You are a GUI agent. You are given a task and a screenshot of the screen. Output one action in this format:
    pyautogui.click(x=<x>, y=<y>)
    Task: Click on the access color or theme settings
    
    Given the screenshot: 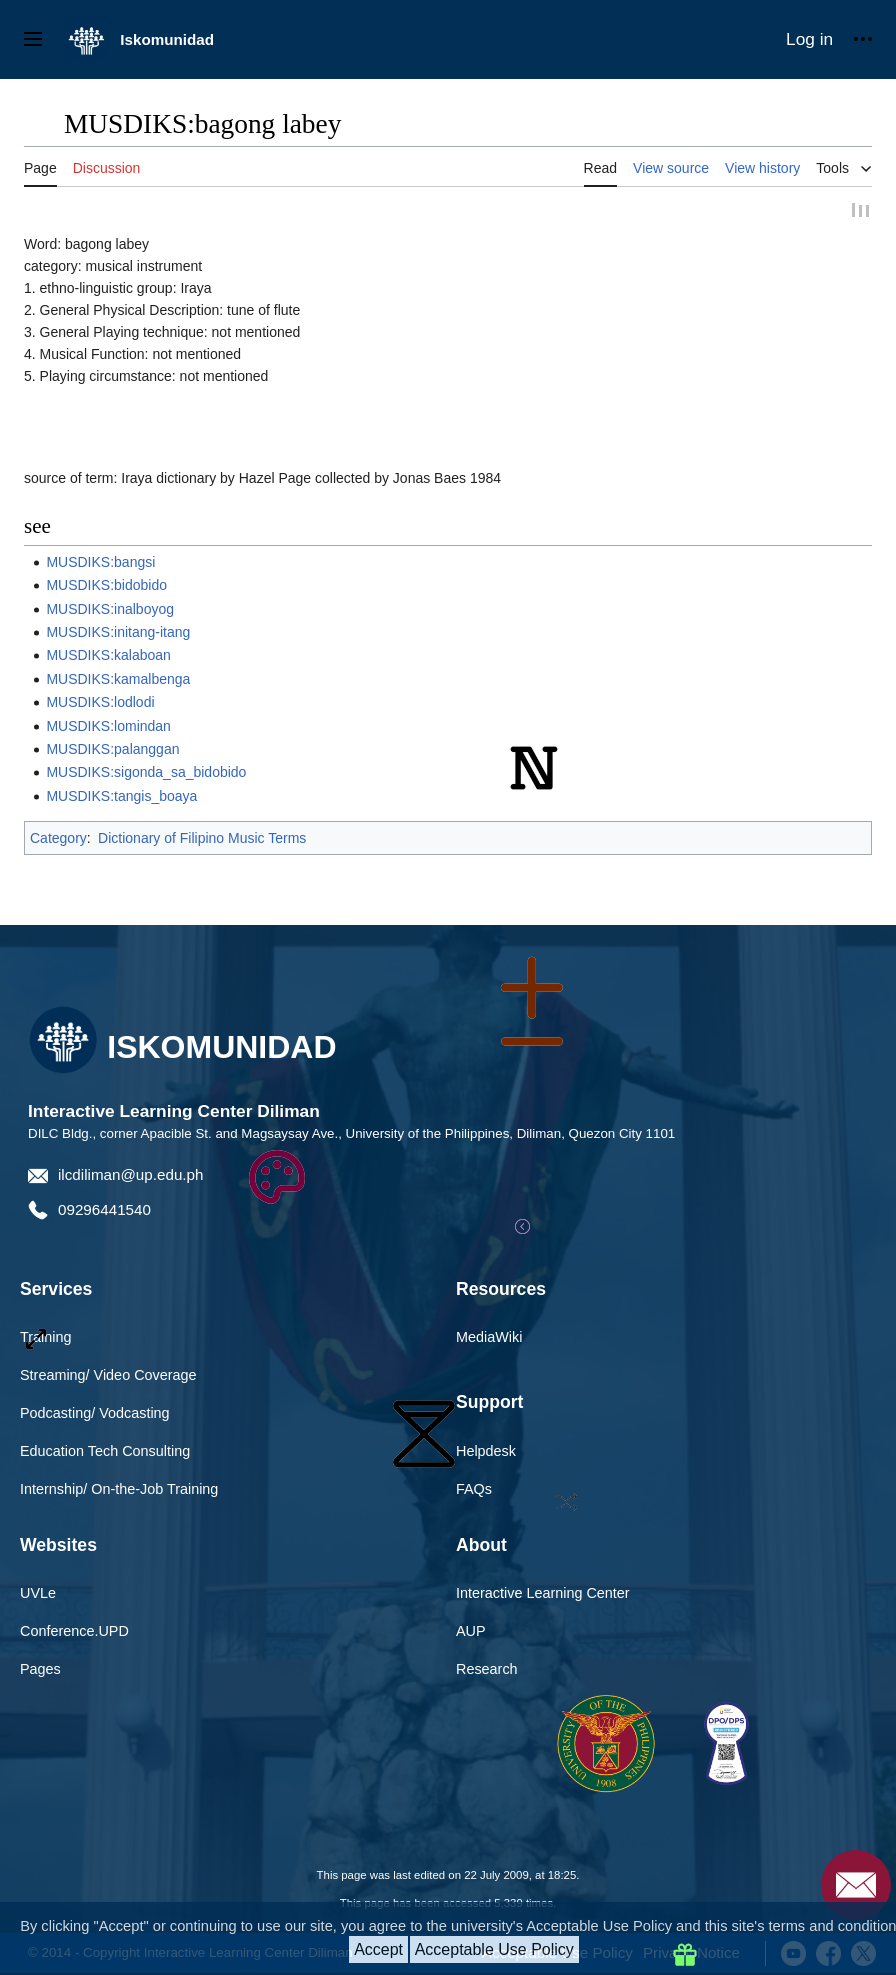 What is the action you would take?
    pyautogui.click(x=277, y=1178)
    